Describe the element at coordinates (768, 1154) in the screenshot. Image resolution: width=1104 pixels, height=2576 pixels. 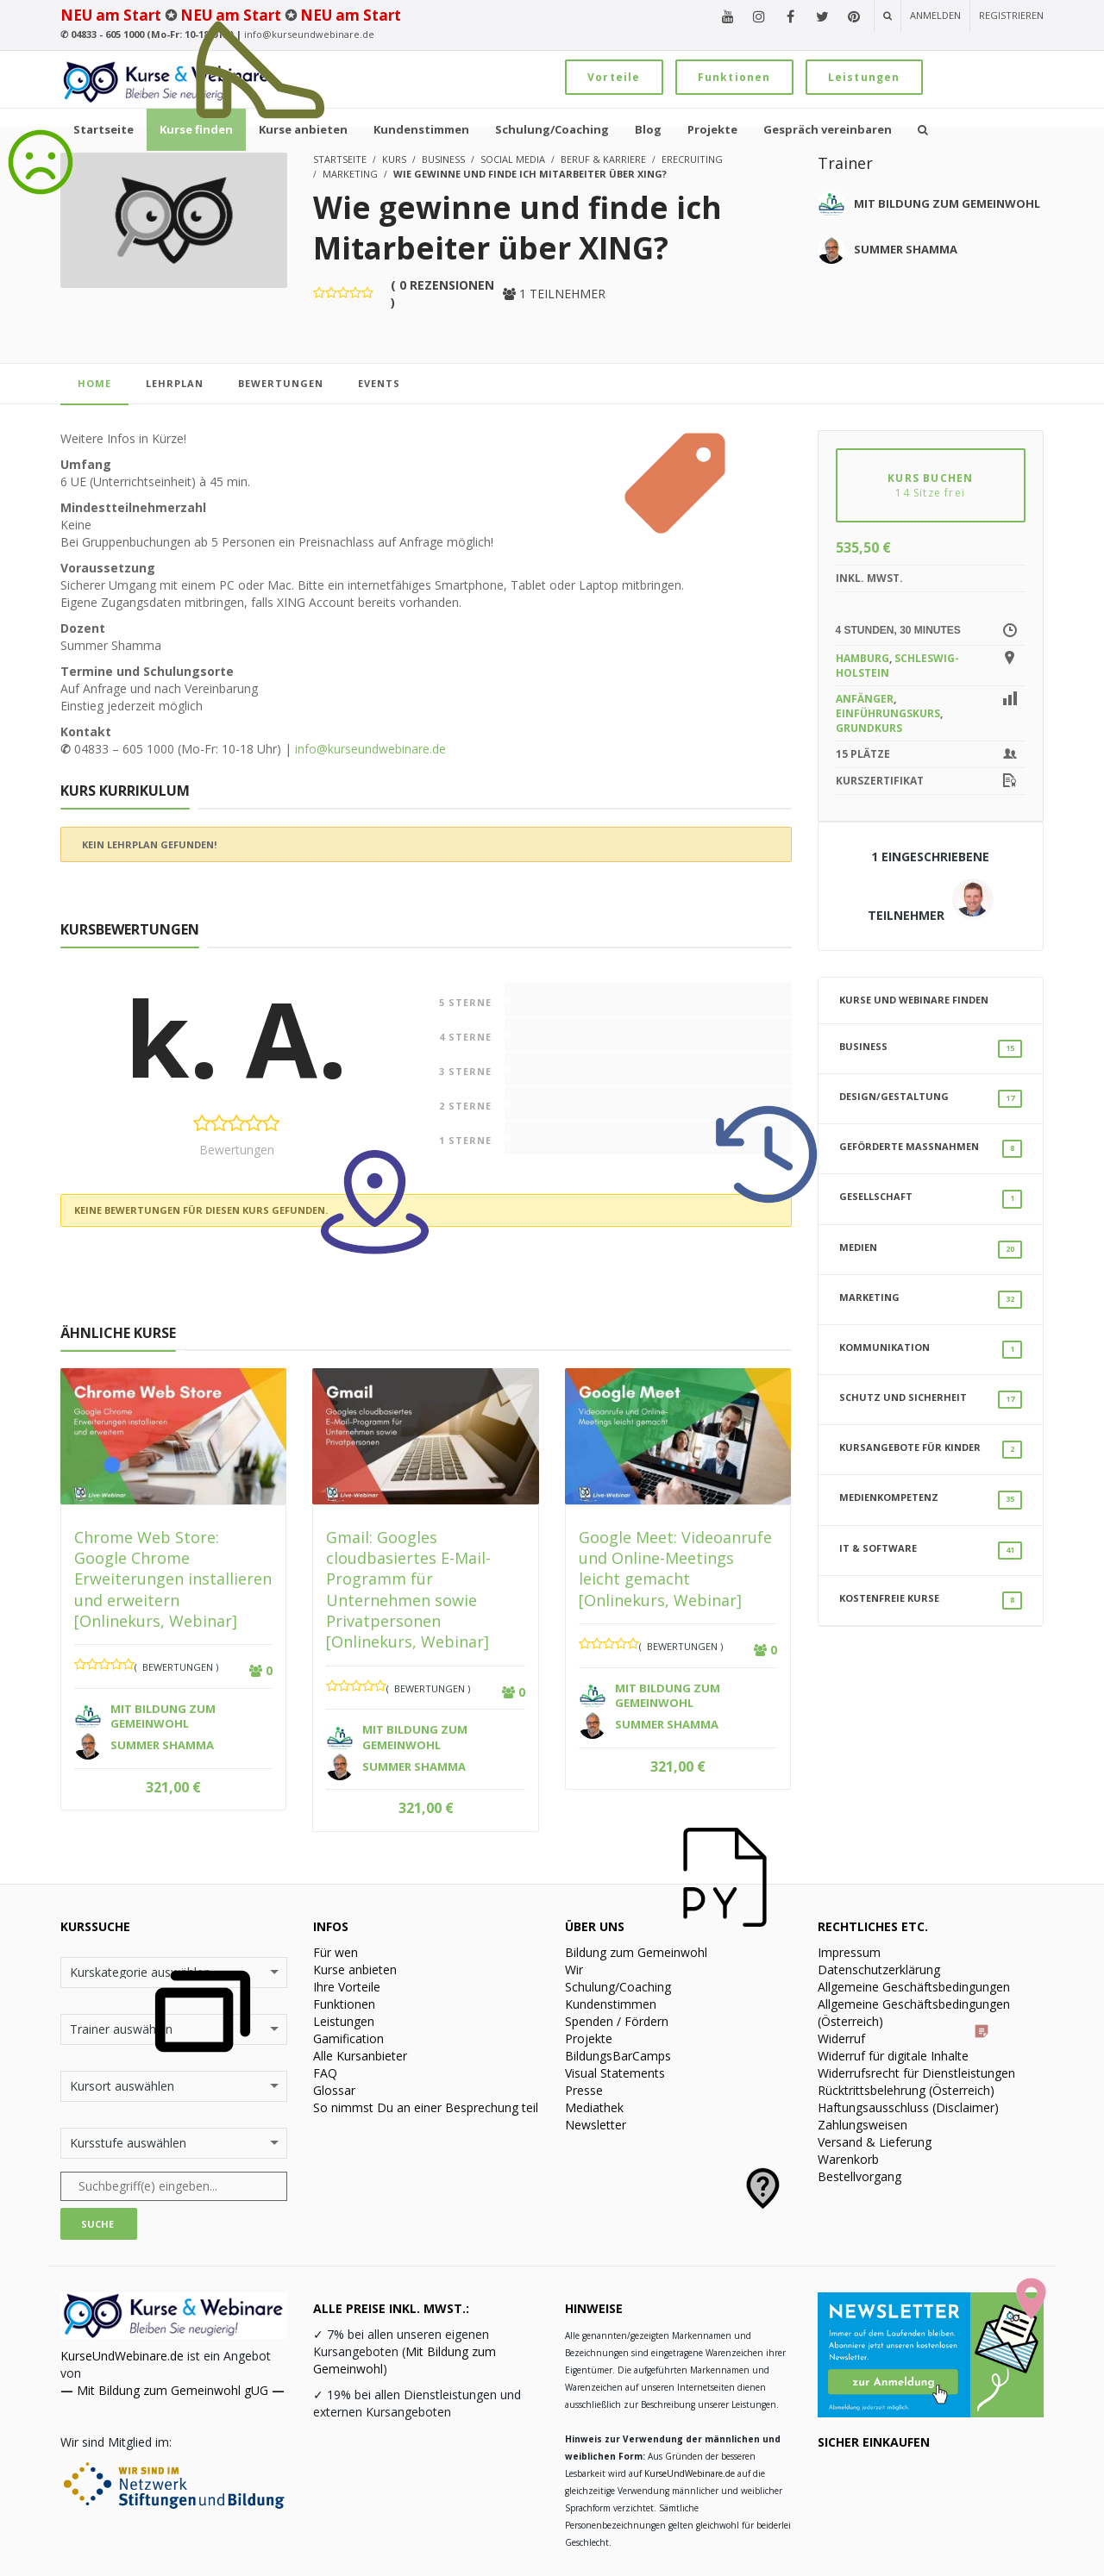
I see `view history or recent activity` at that location.